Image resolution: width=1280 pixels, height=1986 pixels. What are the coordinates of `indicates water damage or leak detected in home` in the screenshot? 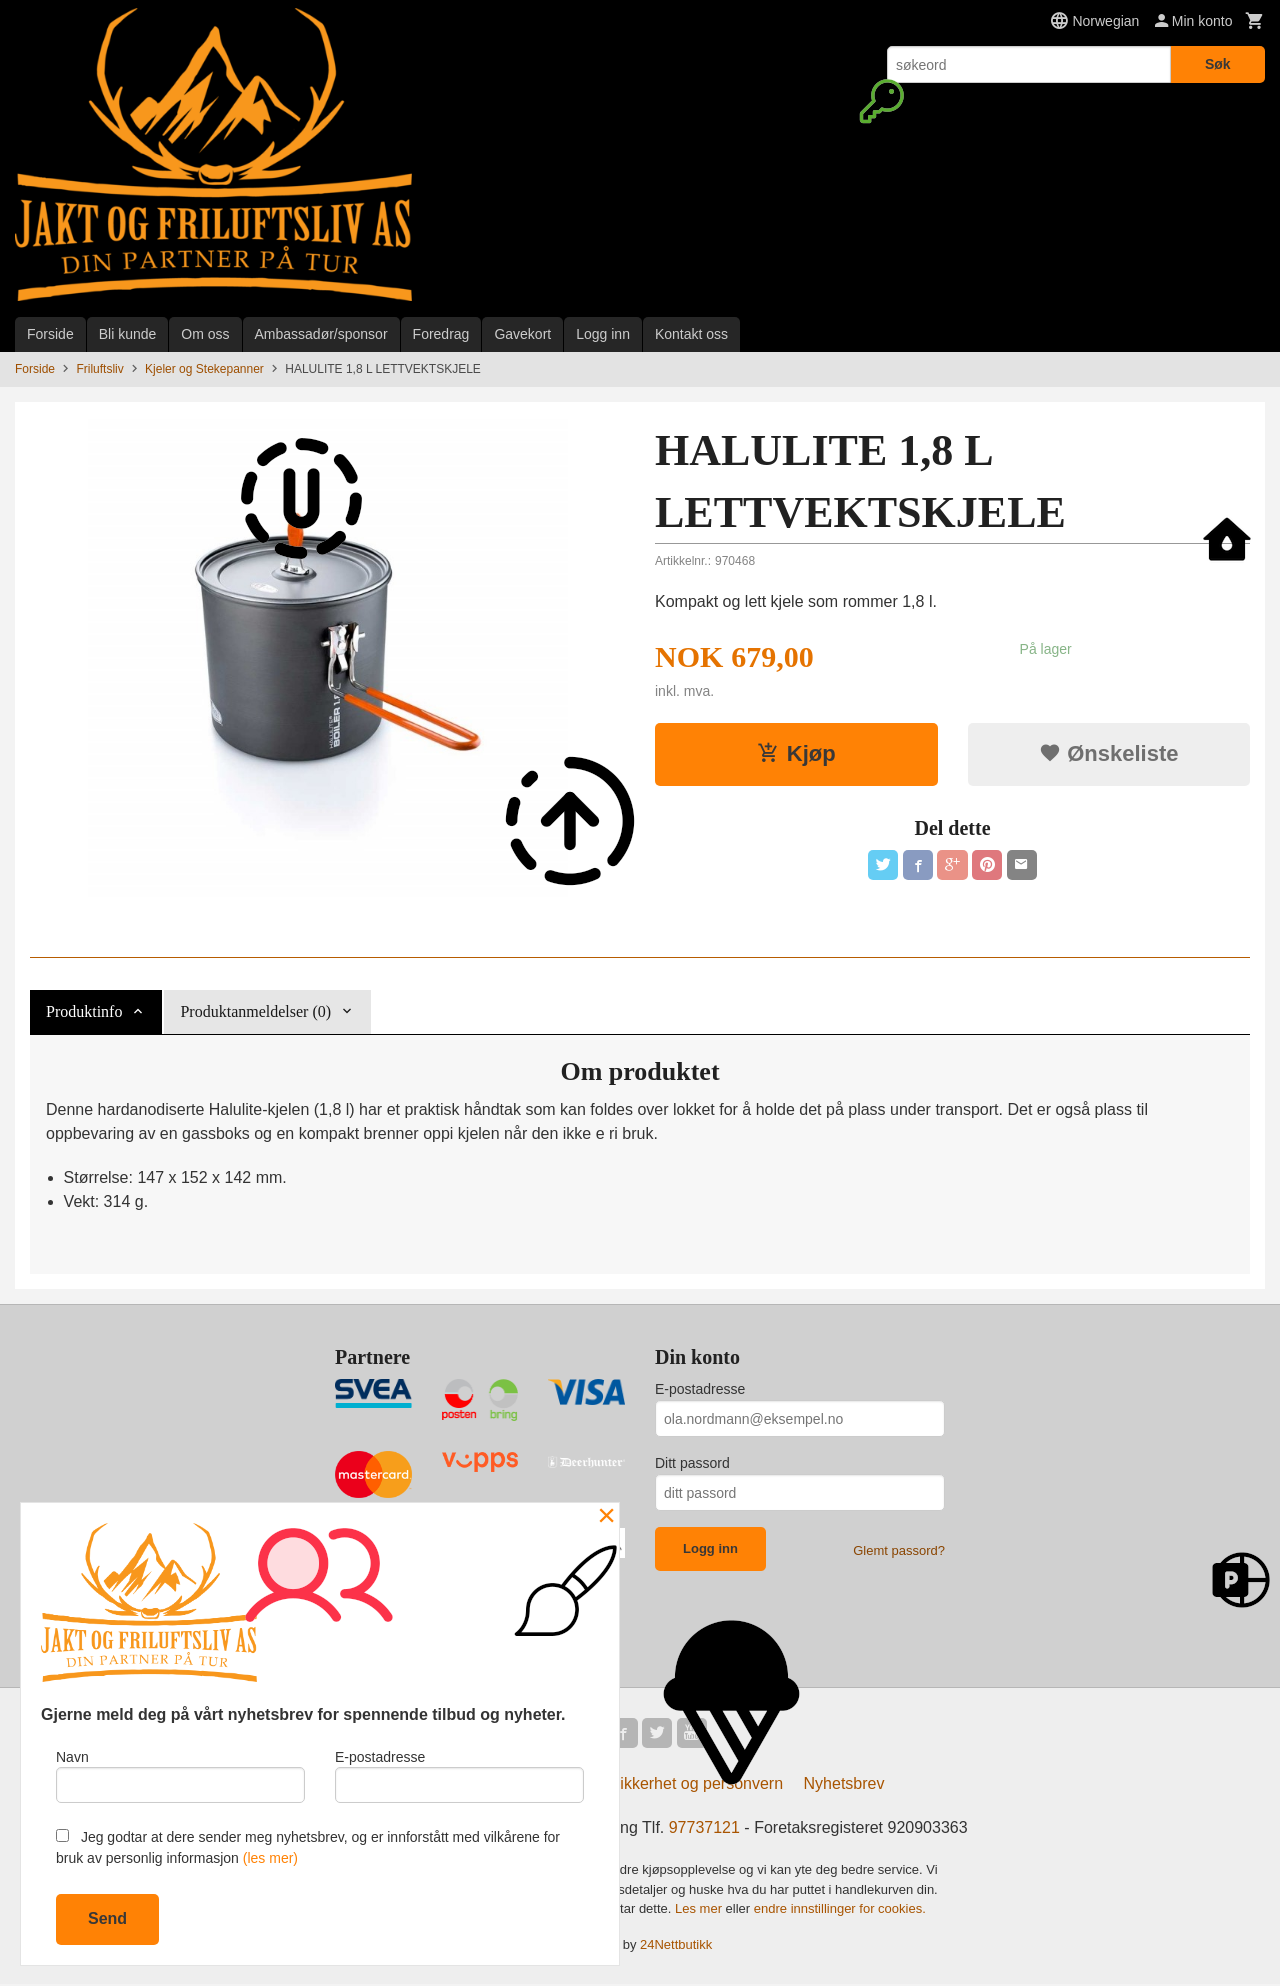 It's located at (1227, 540).